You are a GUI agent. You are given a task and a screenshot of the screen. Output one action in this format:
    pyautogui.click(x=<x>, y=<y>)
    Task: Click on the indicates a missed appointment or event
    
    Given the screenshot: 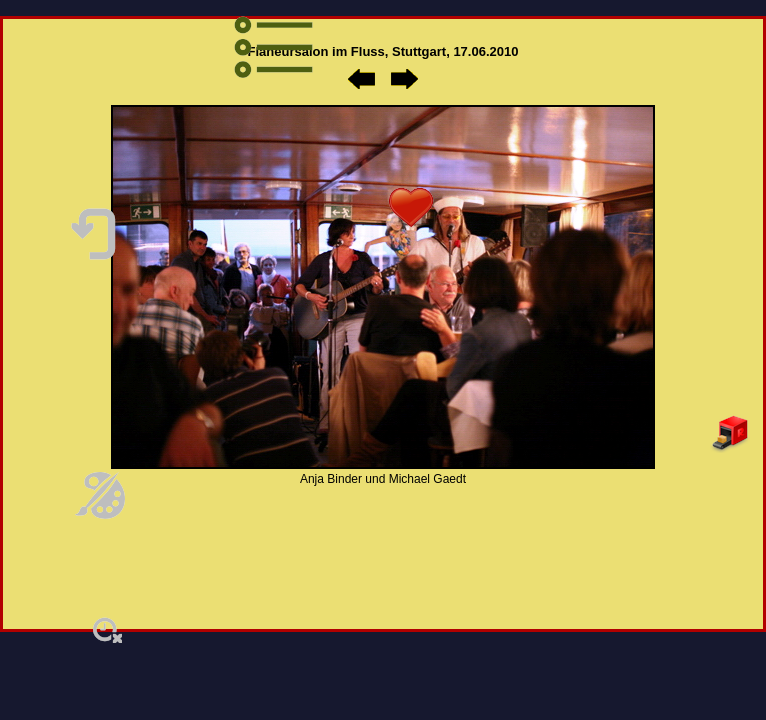 What is the action you would take?
    pyautogui.click(x=107, y=628)
    